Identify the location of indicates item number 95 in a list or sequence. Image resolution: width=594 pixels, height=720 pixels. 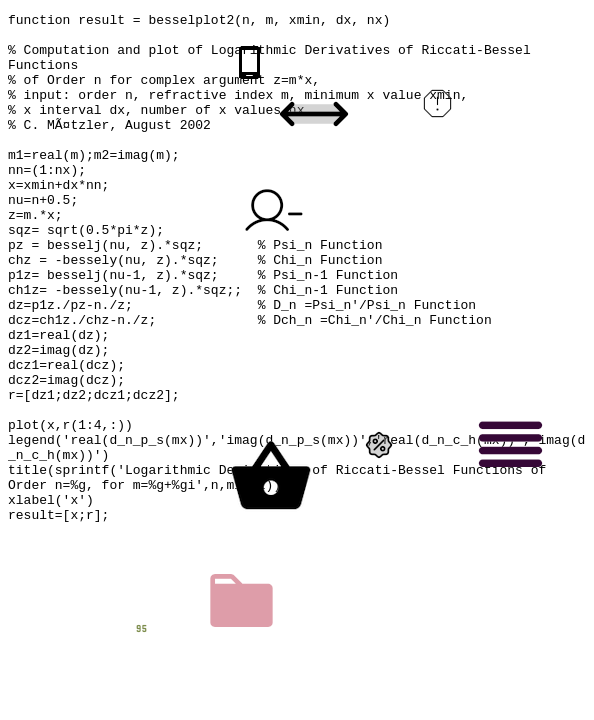
(141, 628).